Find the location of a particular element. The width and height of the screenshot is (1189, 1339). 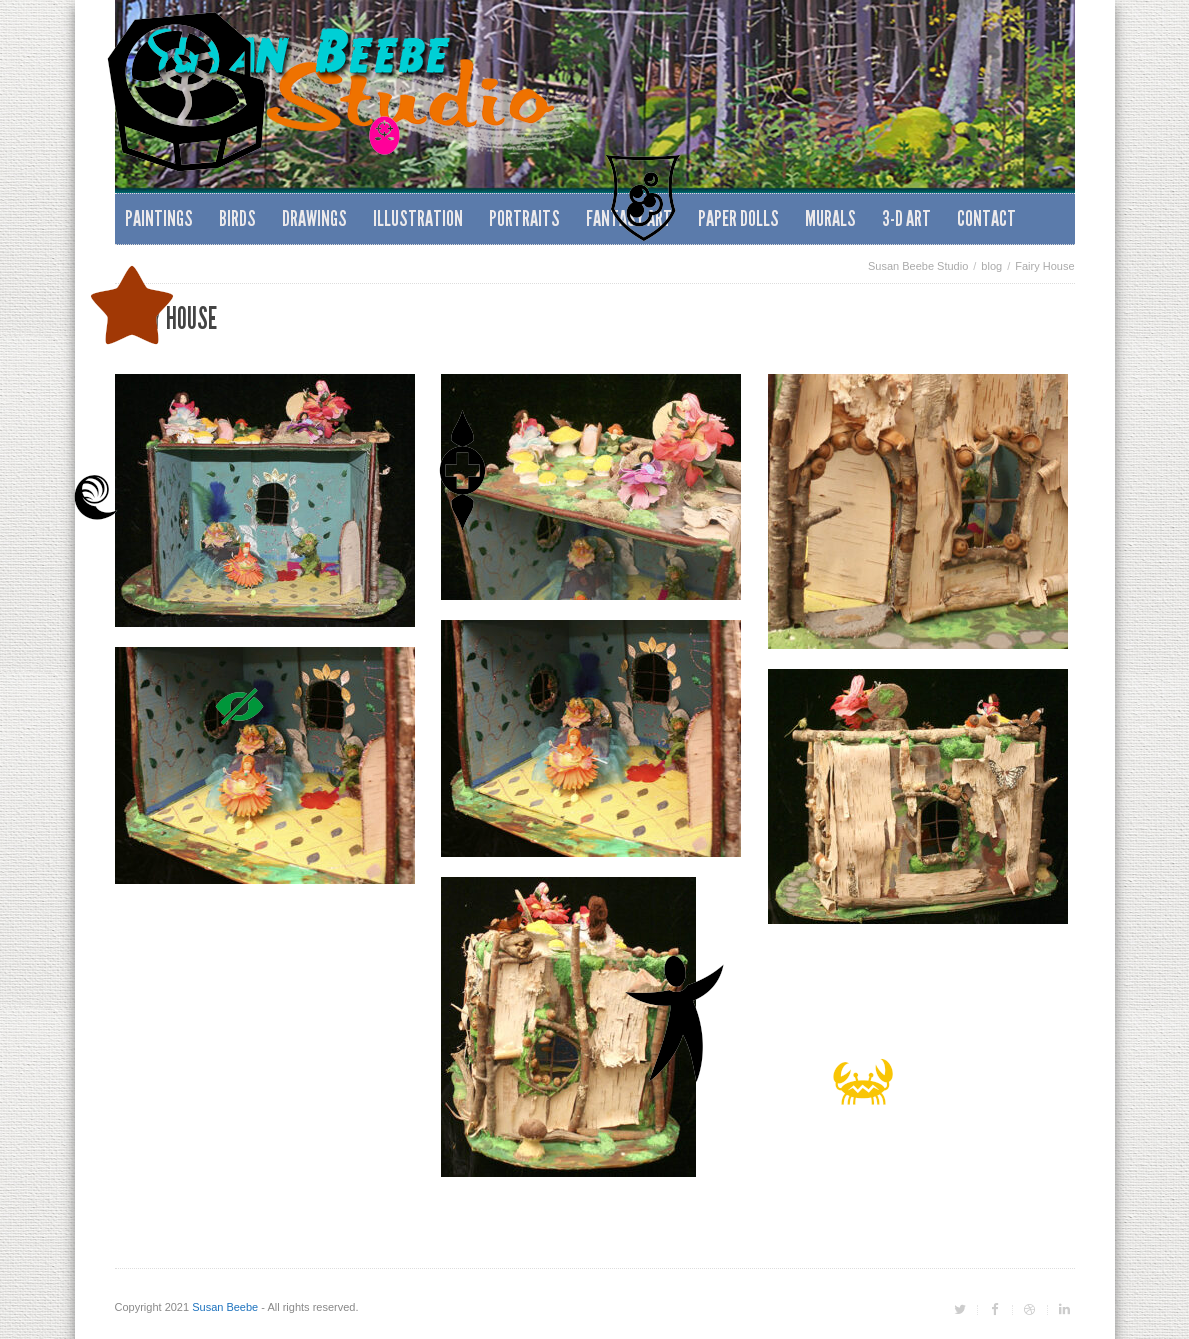

view internal horn anatomy or structure is located at coordinates (95, 497).